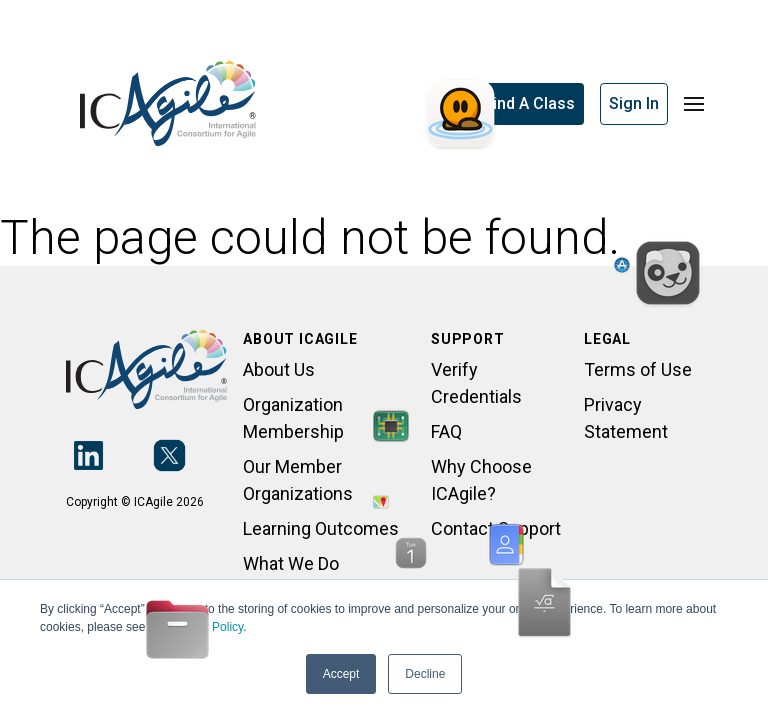 Image resolution: width=768 pixels, height=720 pixels. Describe the element at coordinates (506, 544) in the screenshot. I see `open address book application` at that location.